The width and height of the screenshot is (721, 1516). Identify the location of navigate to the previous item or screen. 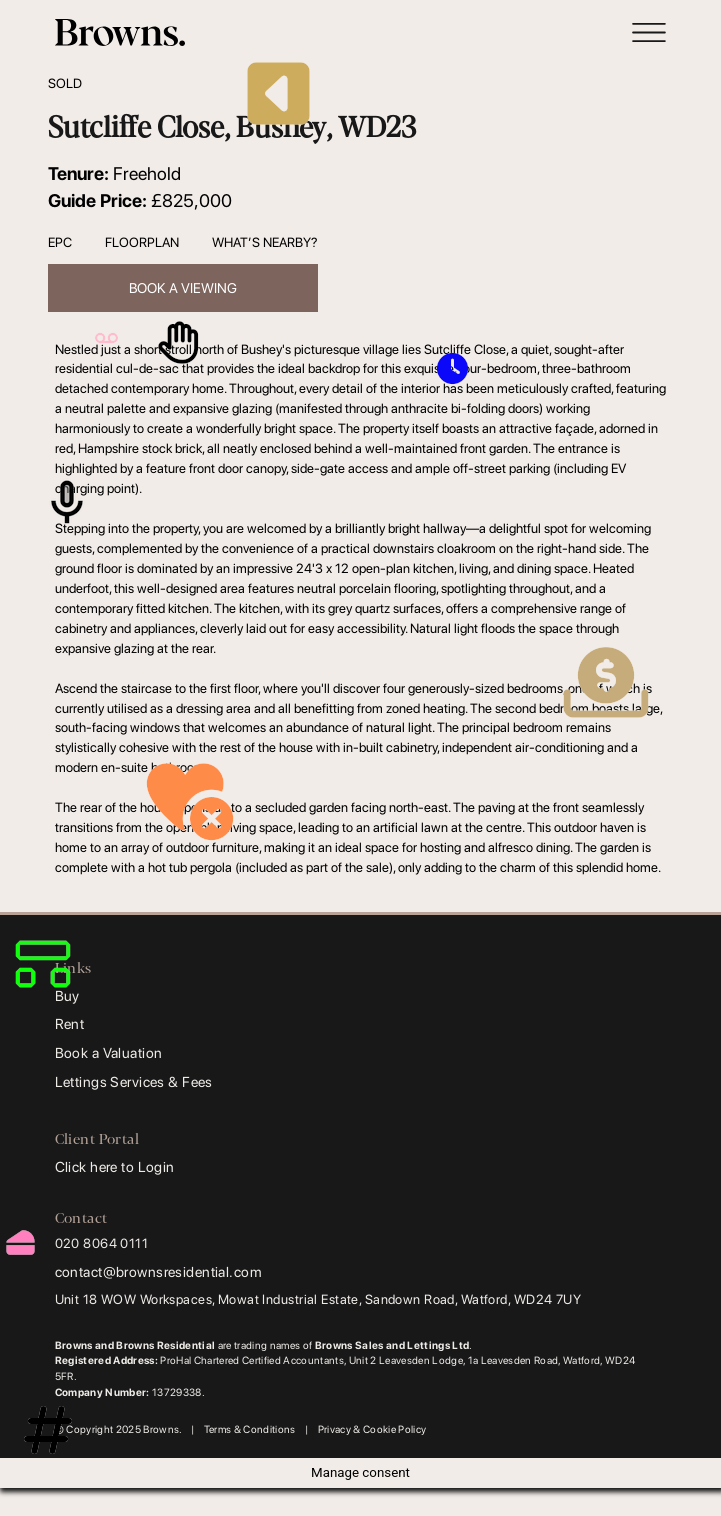
(278, 93).